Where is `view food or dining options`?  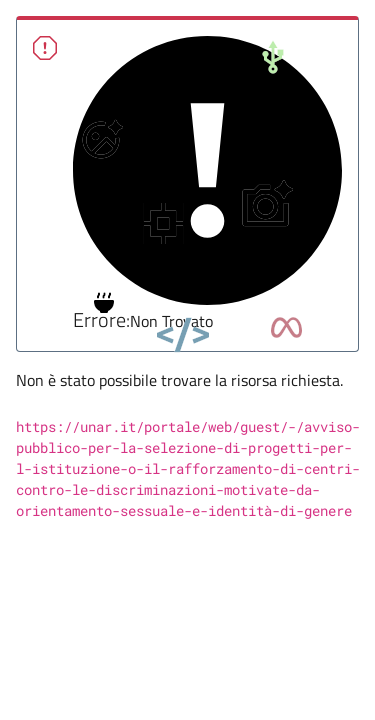
view food or dining options is located at coordinates (104, 304).